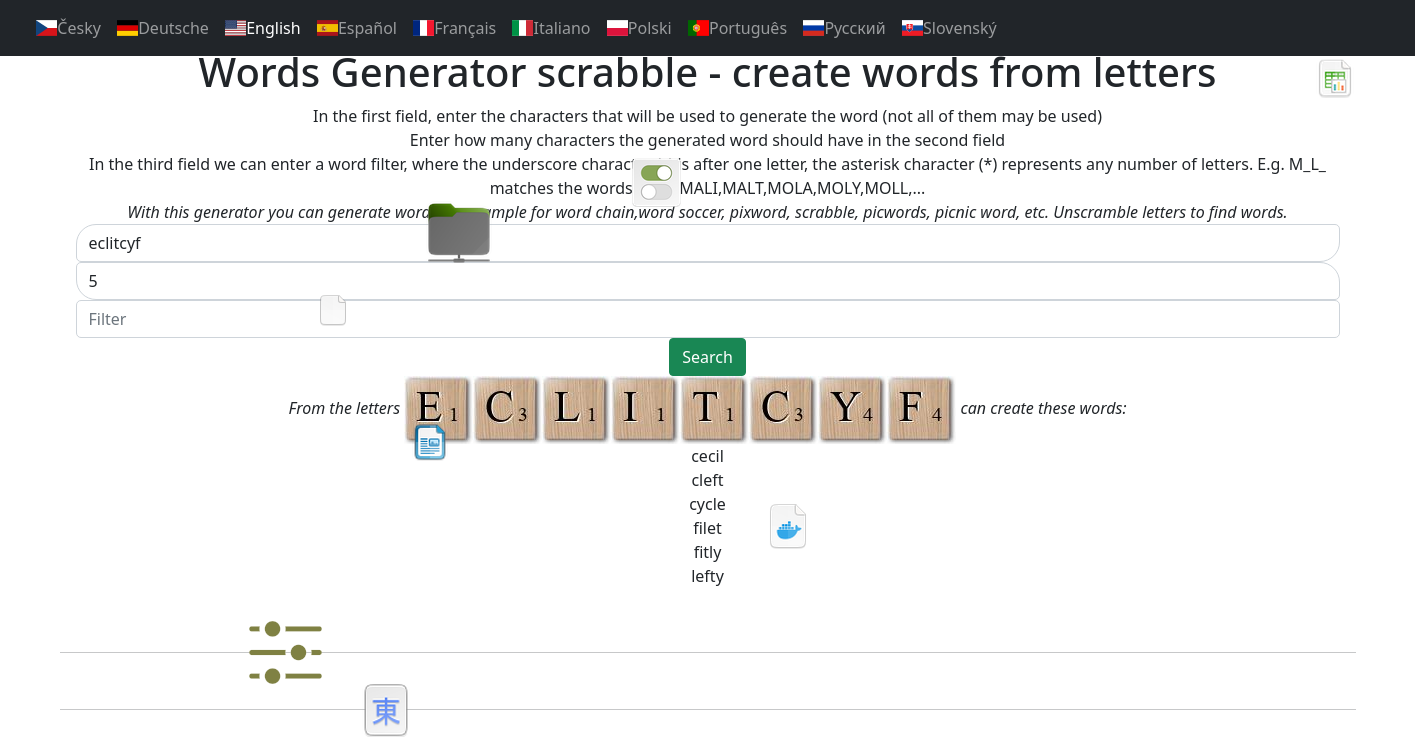 The height and width of the screenshot is (750, 1415). What do you see at coordinates (430, 442) in the screenshot?
I see `open a libreoffice writer document` at bounding box center [430, 442].